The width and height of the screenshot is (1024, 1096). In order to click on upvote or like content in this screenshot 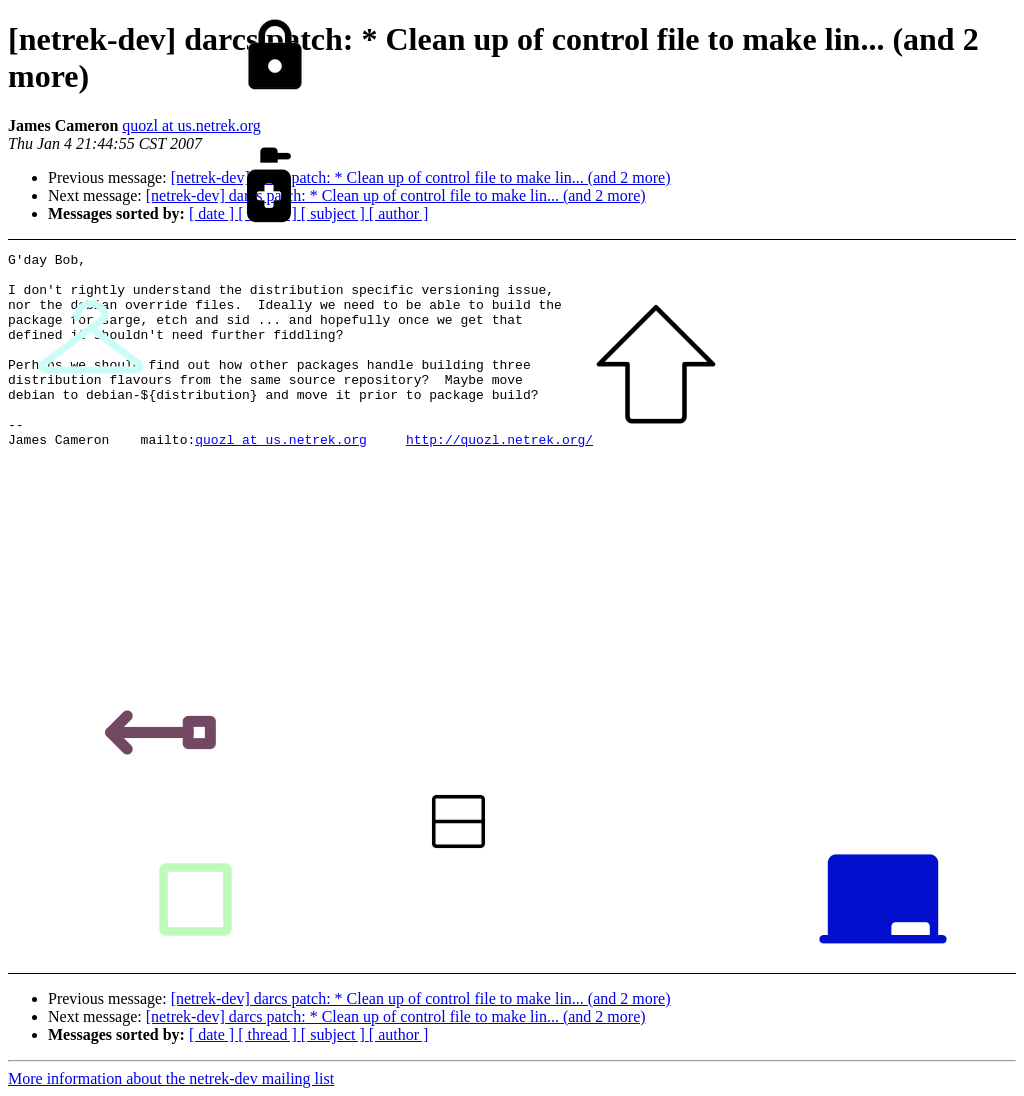, I will do `click(656, 369)`.